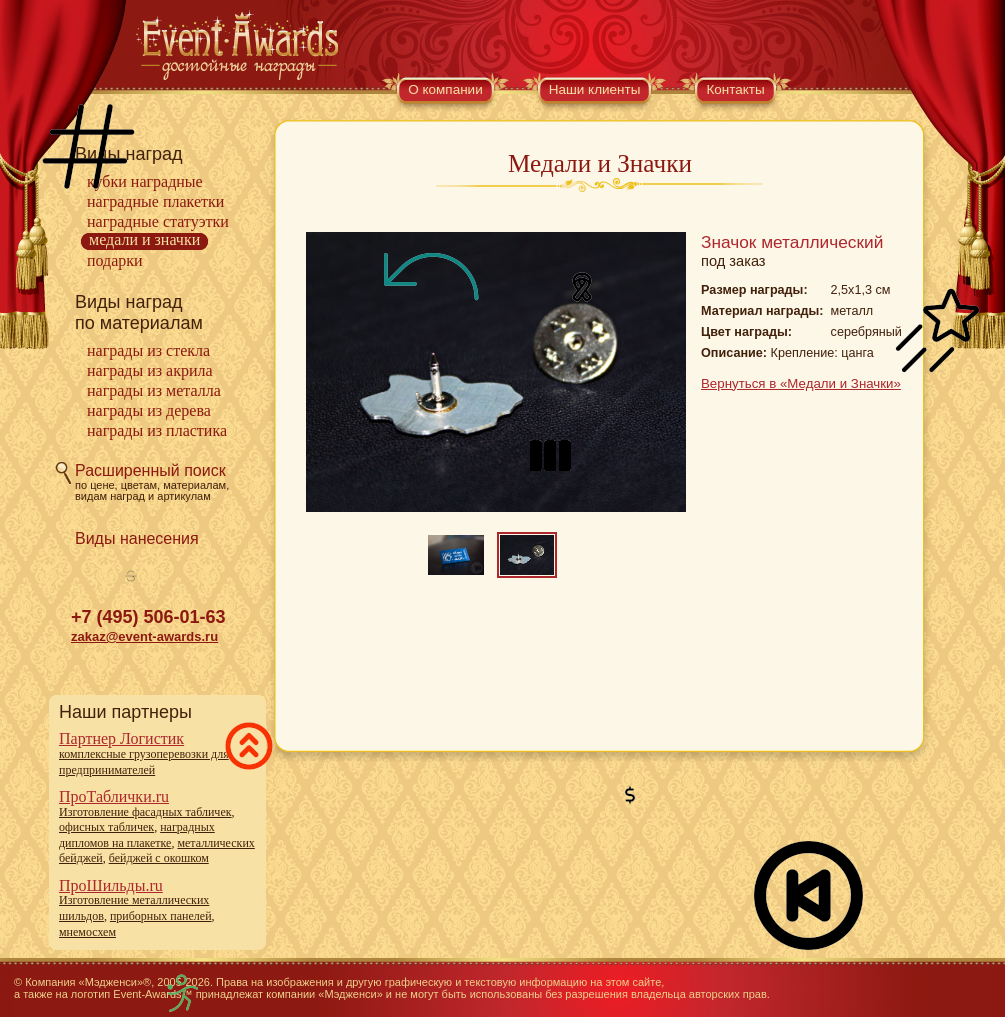  What do you see at coordinates (549, 457) in the screenshot?
I see `switch to column view layout` at bounding box center [549, 457].